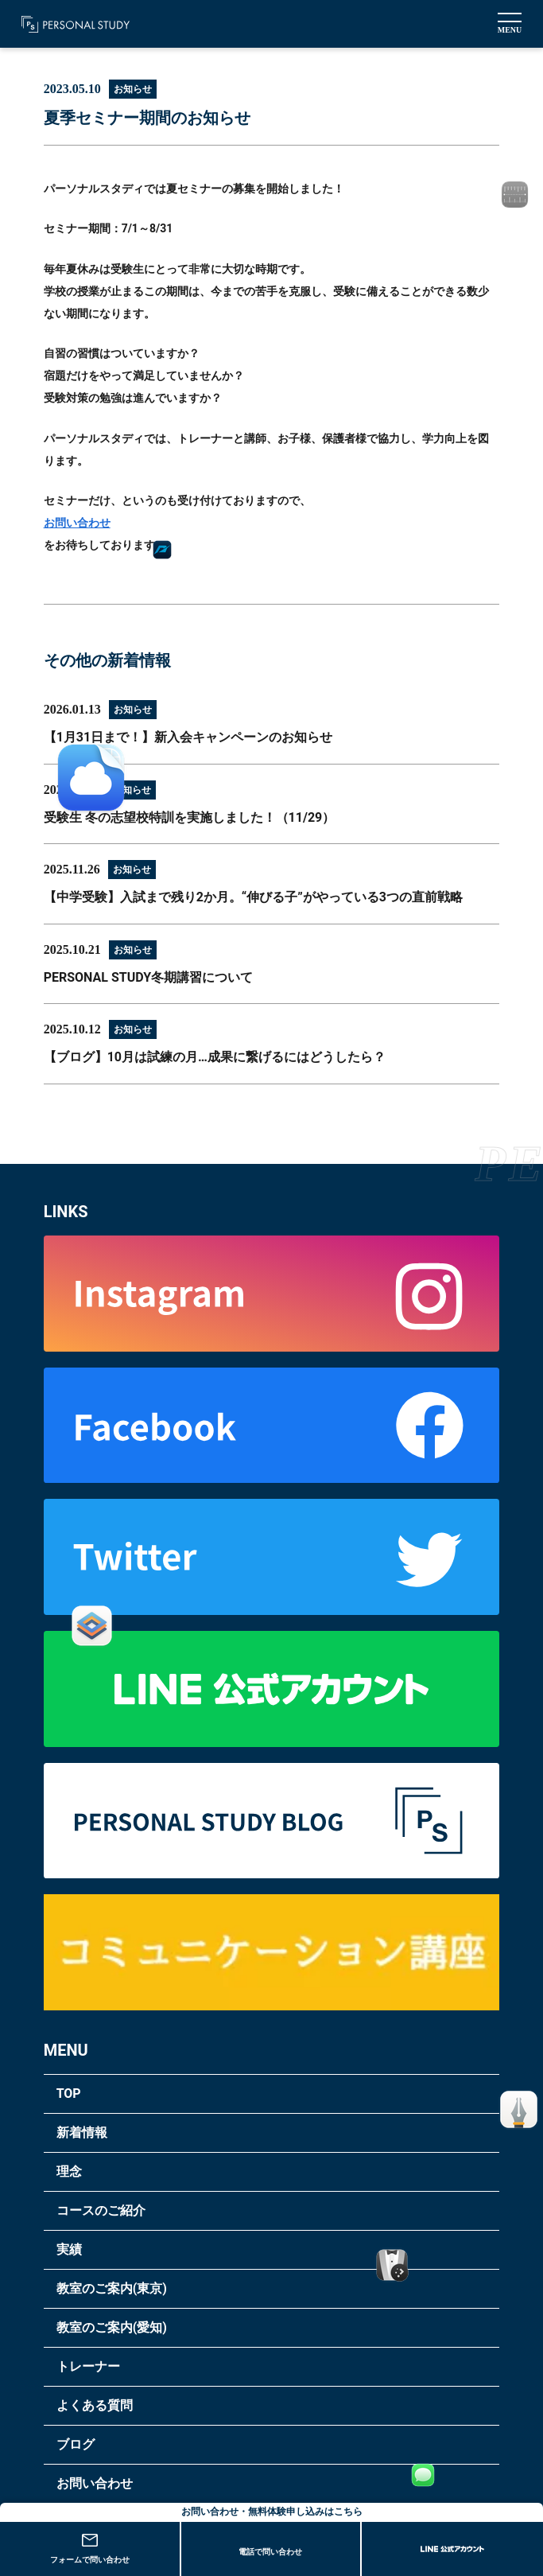 The width and height of the screenshot is (543, 2576). What do you see at coordinates (91, 1625) in the screenshot?
I see `open ripcord messaging app` at bounding box center [91, 1625].